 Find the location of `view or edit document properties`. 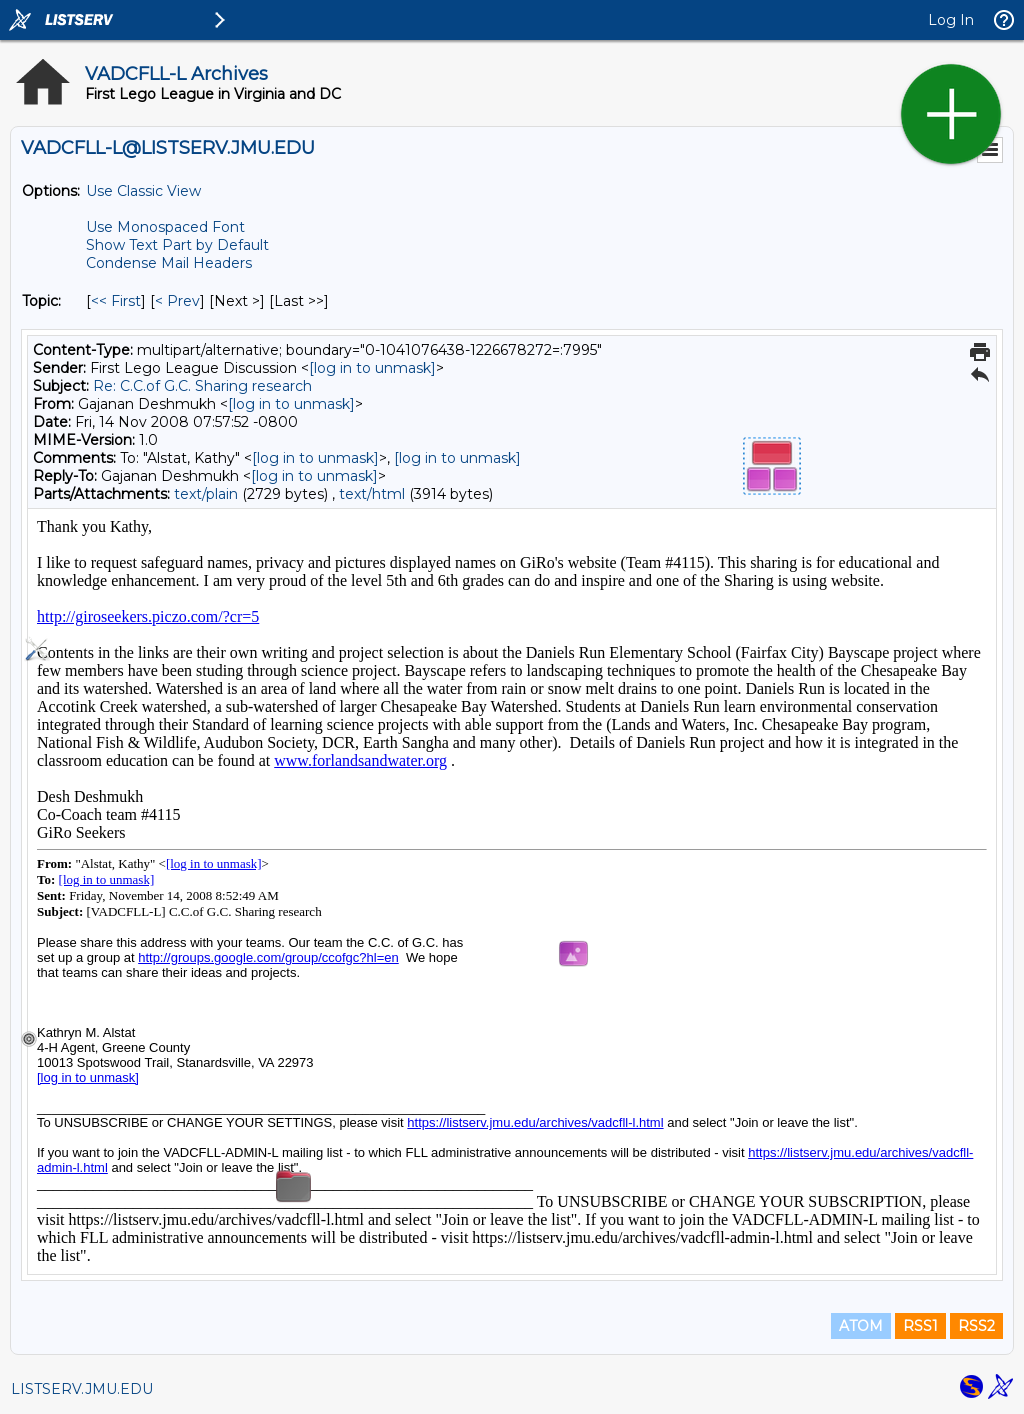

view or edit document properties is located at coordinates (29, 1039).